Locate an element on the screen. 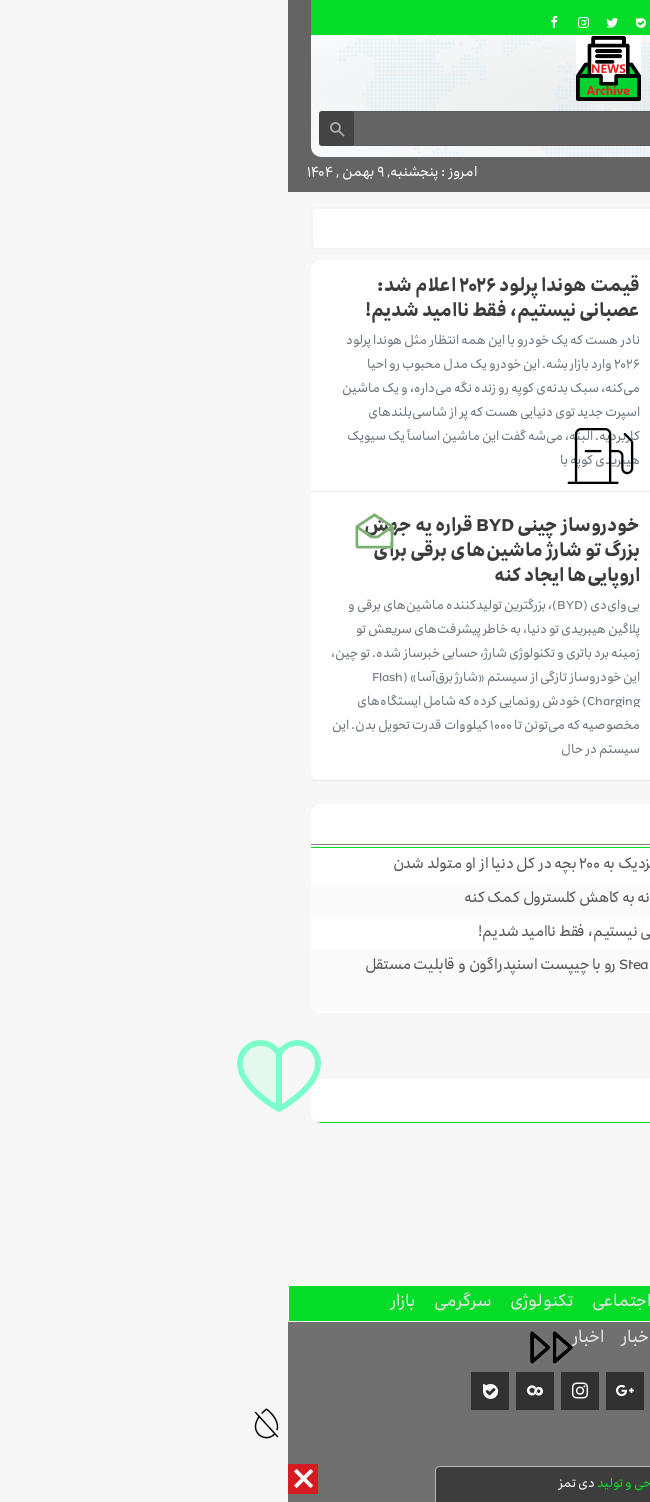  find nearby gas stations is located at coordinates (598, 456).